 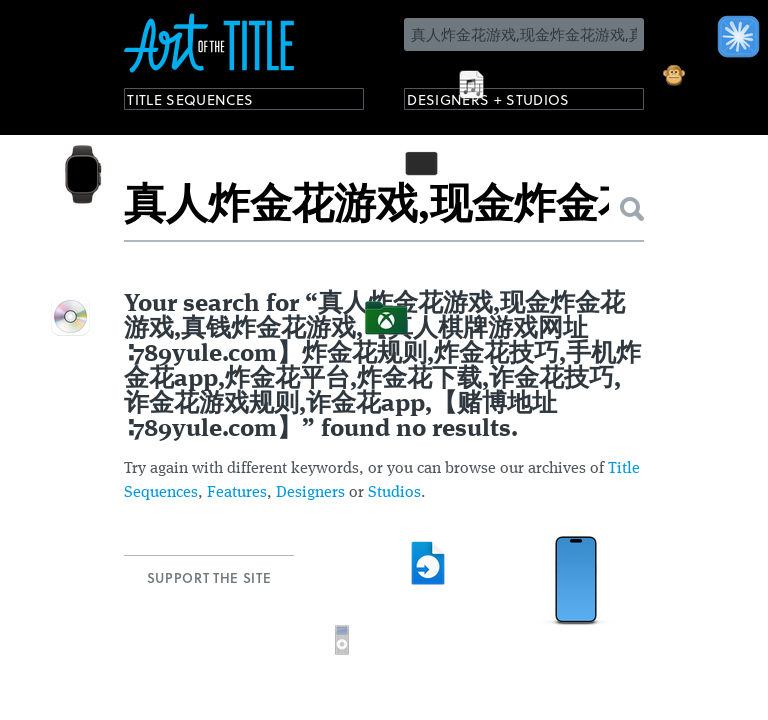 I want to click on monkey face emoji for expressing playfulness, so click(x=674, y=75).